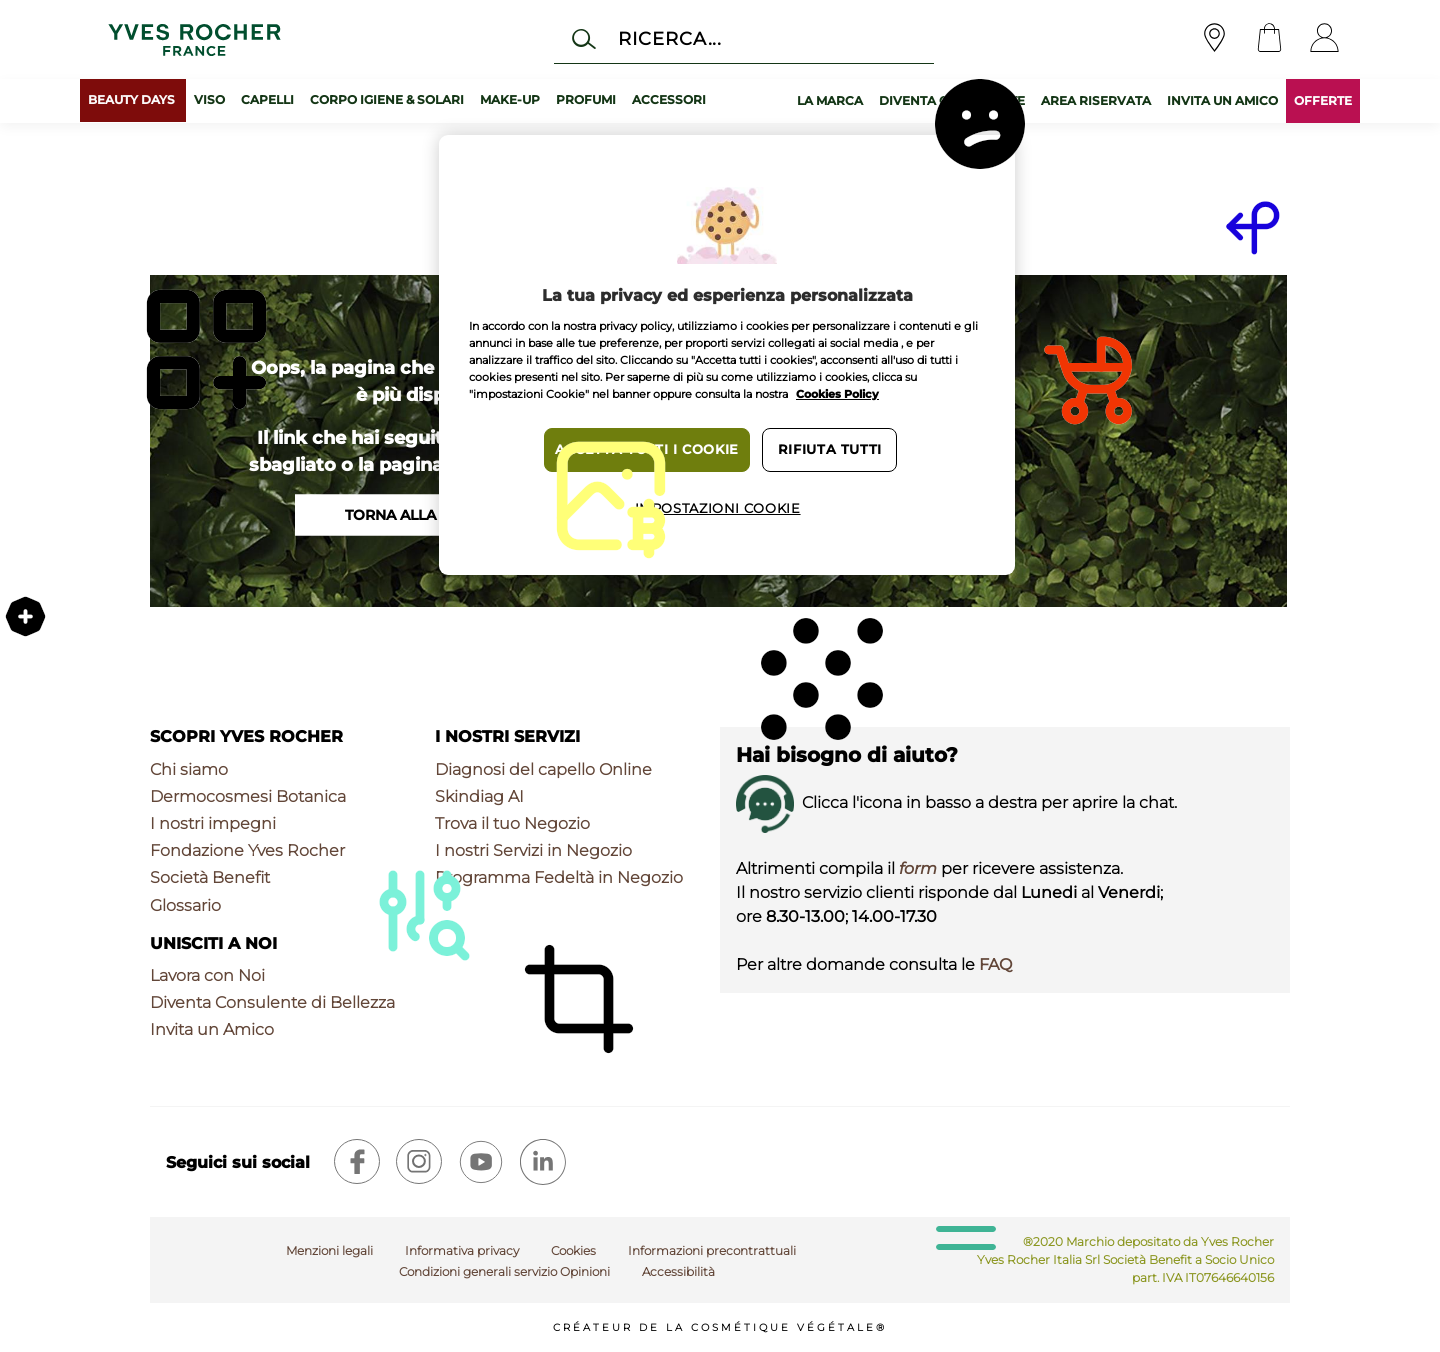 The width and height of the screenshot is (1440, 1352). I want to click on search or filter adjustment settings, so click(420, 911).